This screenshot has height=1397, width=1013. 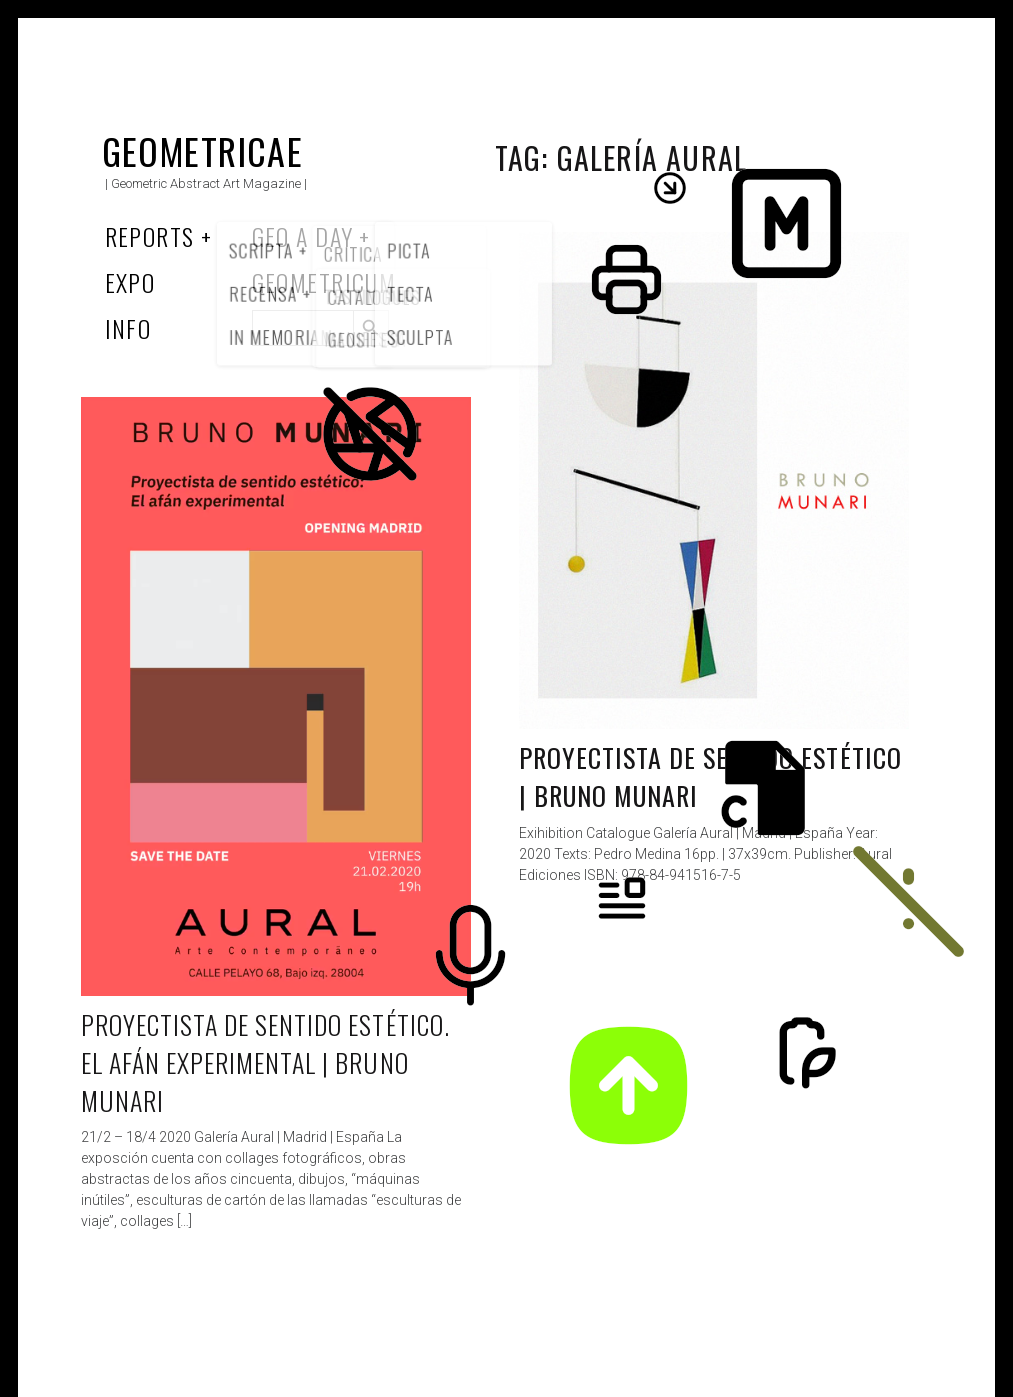 I want to click on navigate to the next section below, so click(x=670, y=188).